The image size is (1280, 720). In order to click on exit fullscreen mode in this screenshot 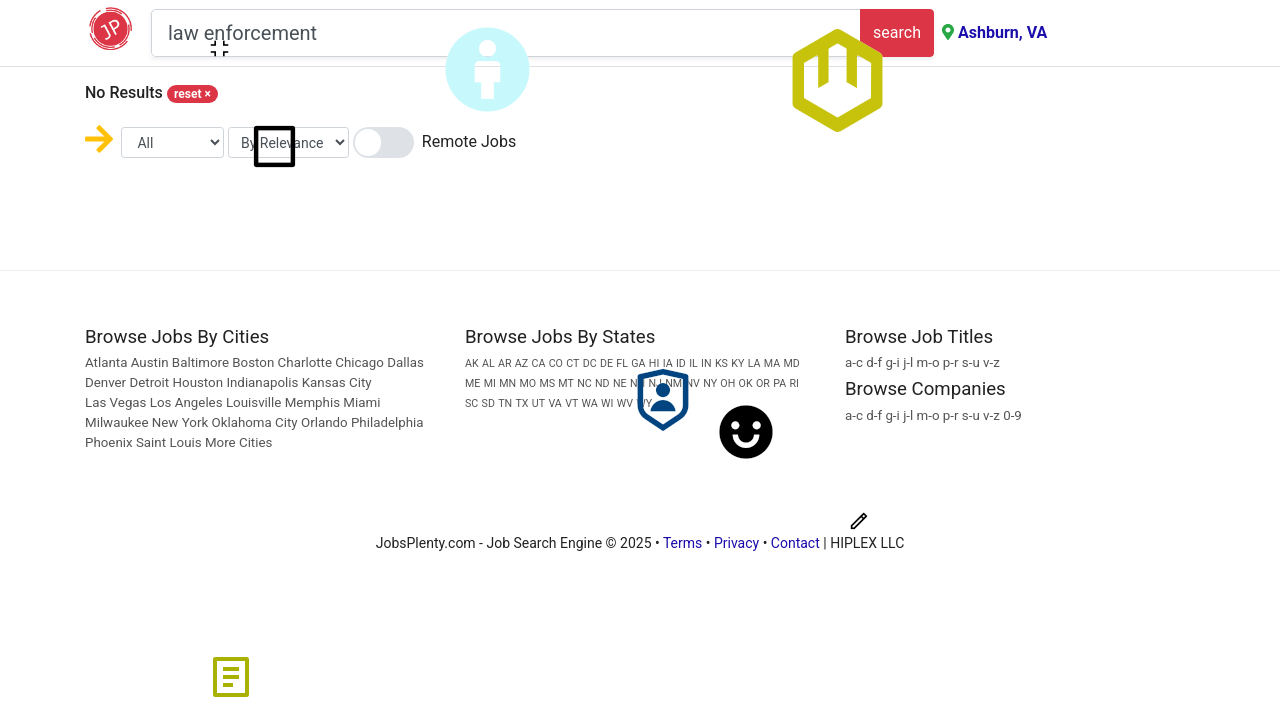, I will do `click(219, 48)`.